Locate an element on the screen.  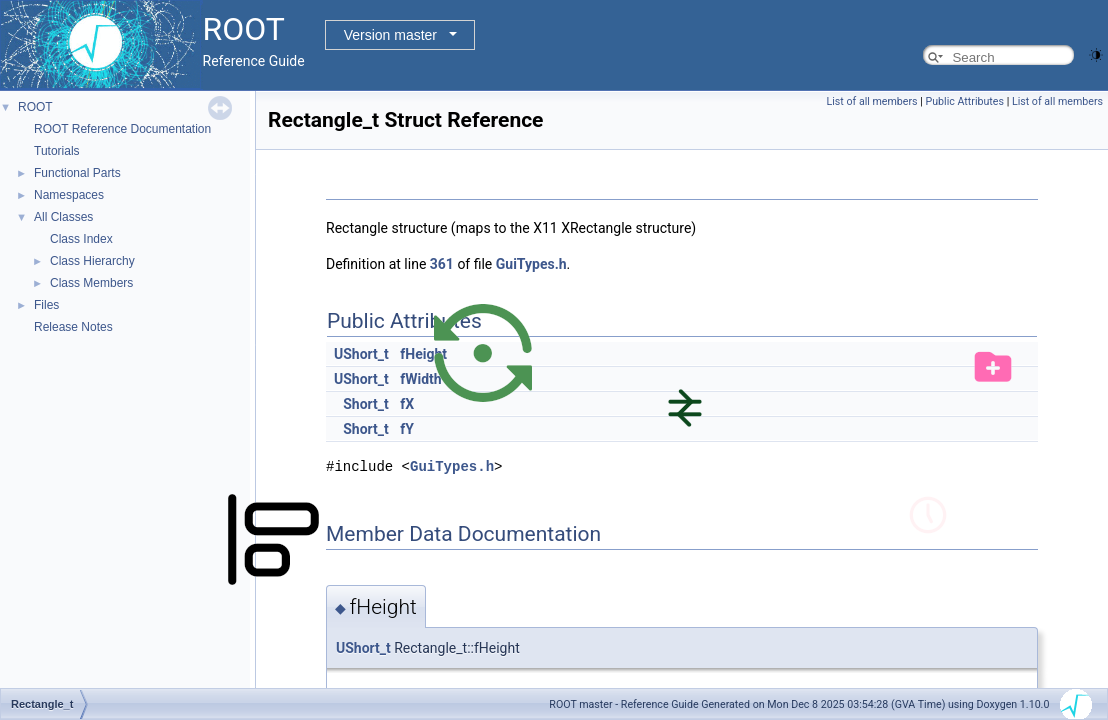
indicates a railway or train station is located at coordinates (685, 408).